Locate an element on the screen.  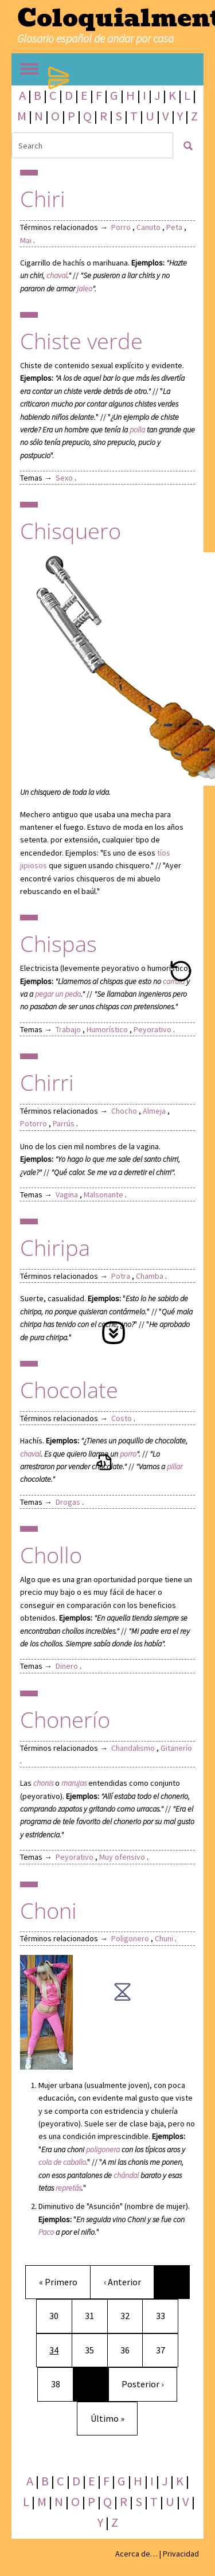
indicates time running low or nearly expired is located at coordinates (122, 1992).